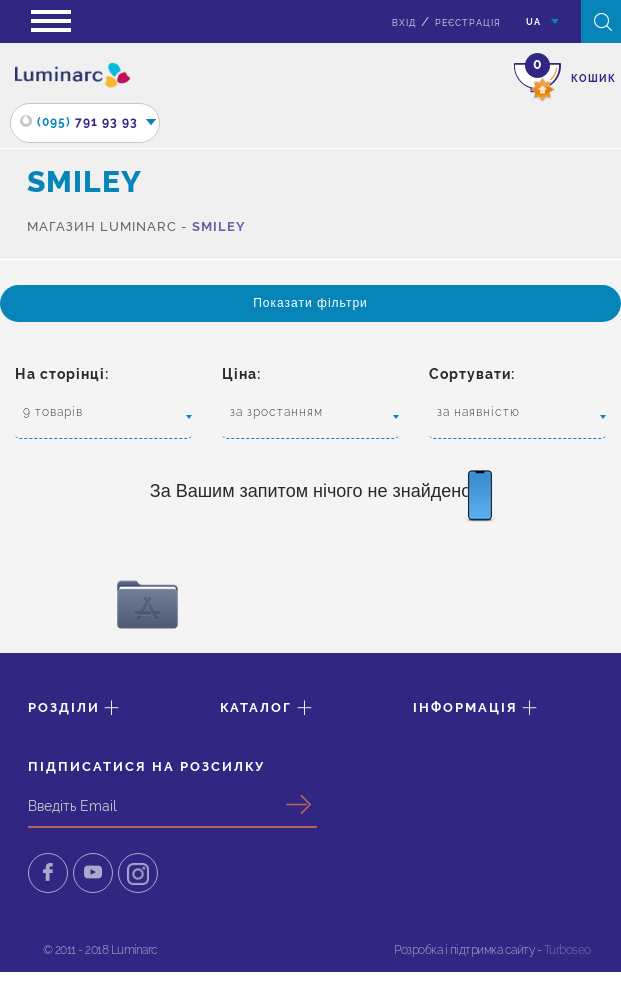 Image resolution: width=621 pixels, height=996 pixels. Describe the element at coordinates (147, 604) in the screenshot. I see `open templates folder` at that location.